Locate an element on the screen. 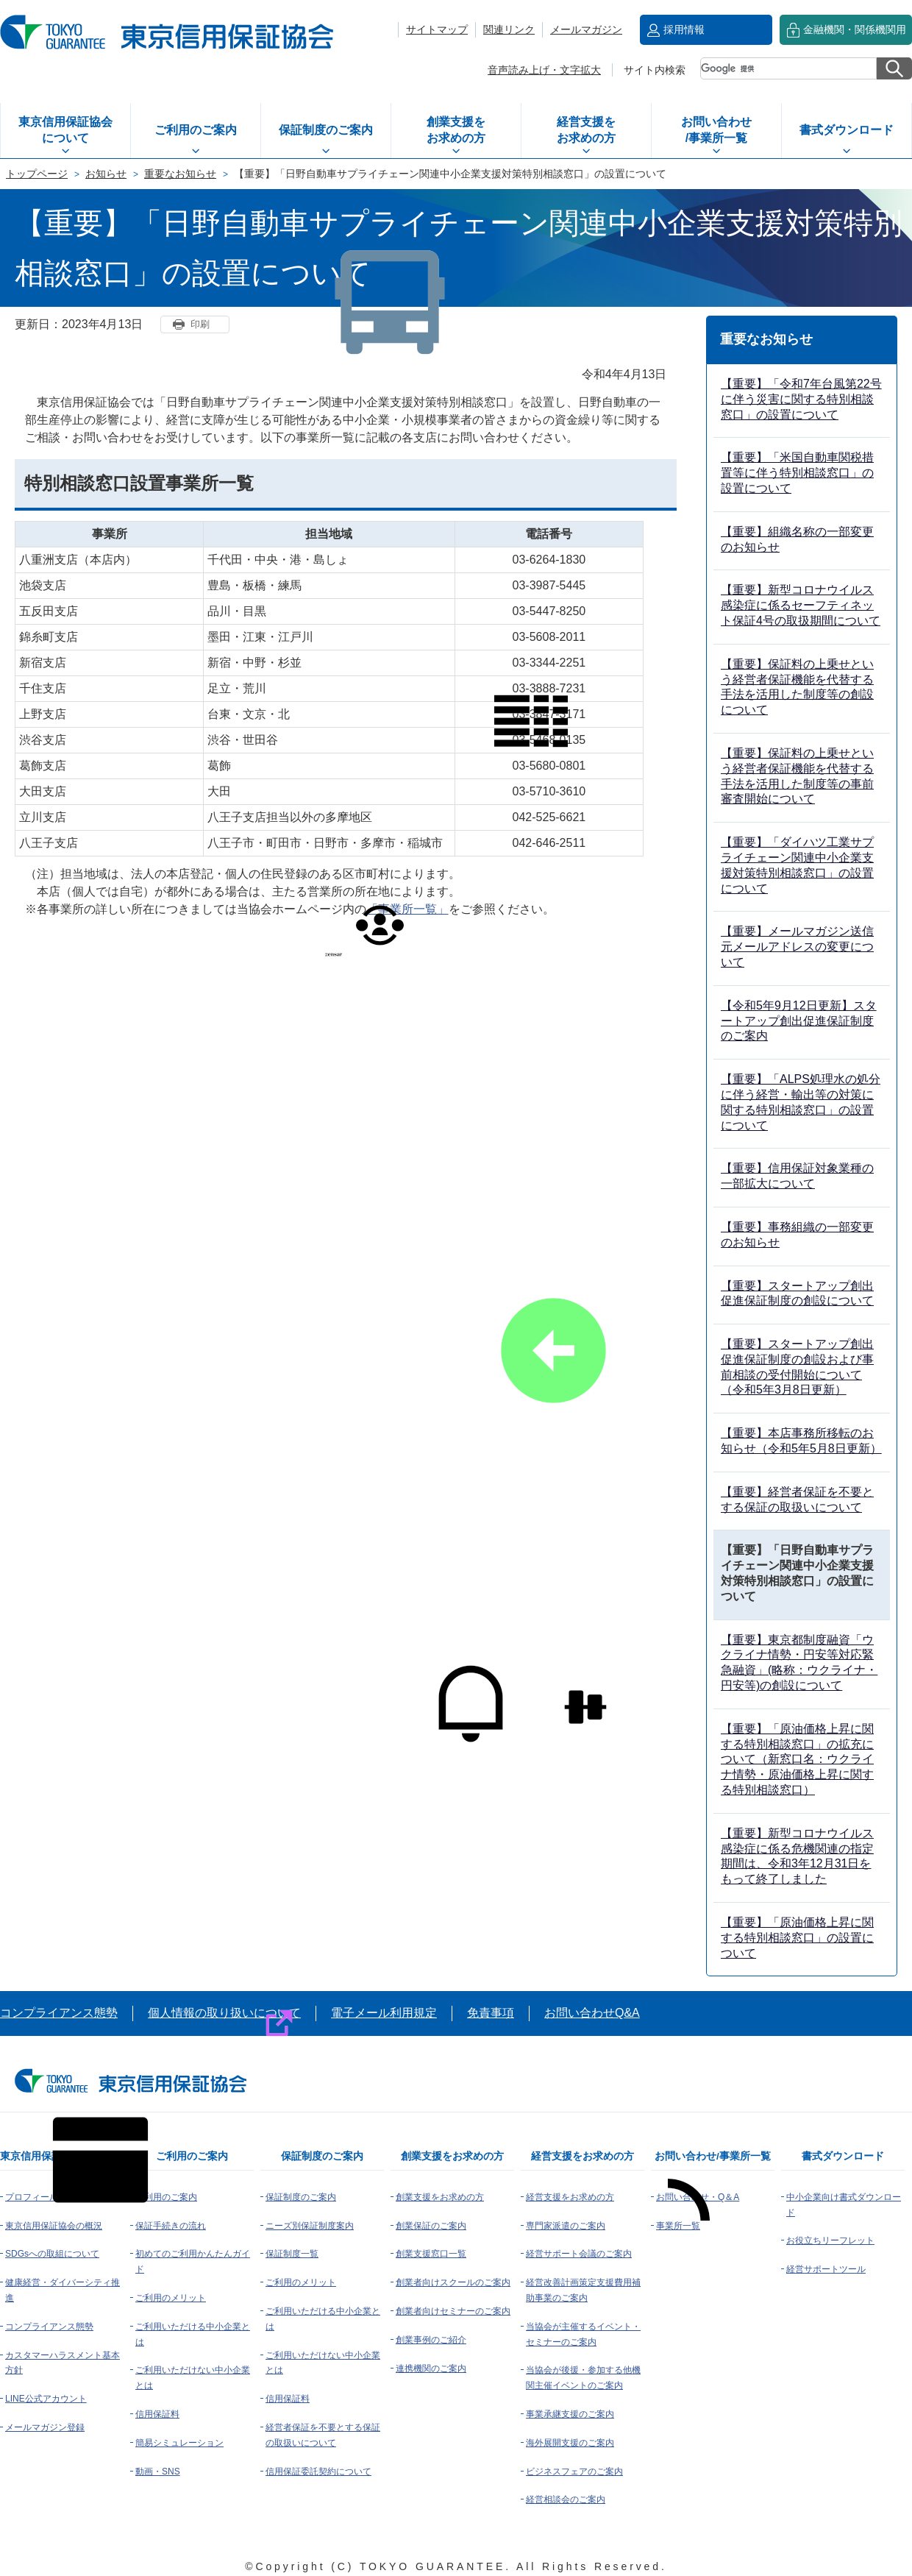 The image size is (912, 2576). switch to top panel layout is located at coordinates (100, 2160).